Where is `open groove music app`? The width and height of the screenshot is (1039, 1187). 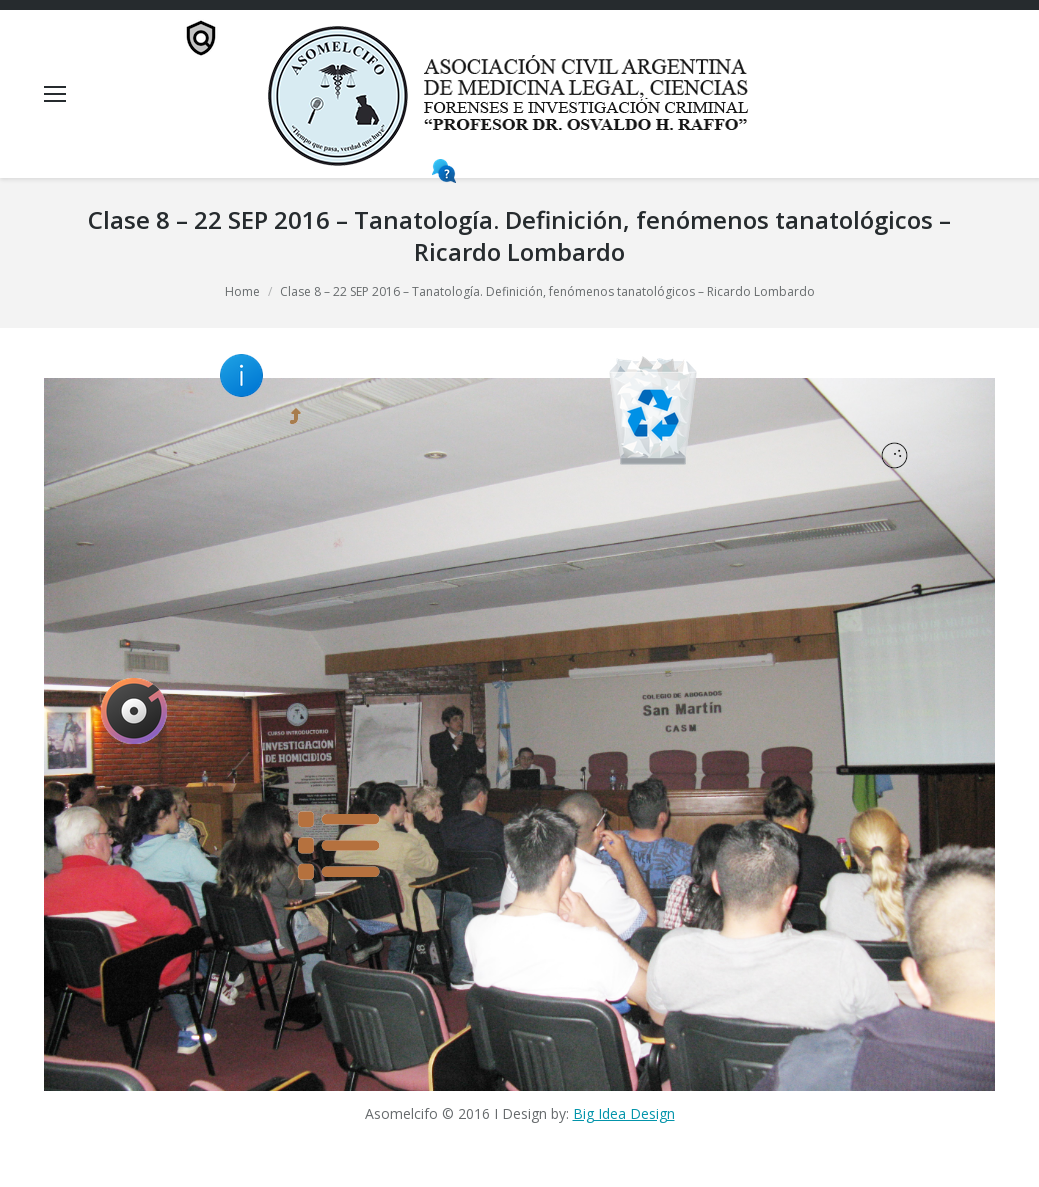
open groove music app is located at coordinates (134, 711).